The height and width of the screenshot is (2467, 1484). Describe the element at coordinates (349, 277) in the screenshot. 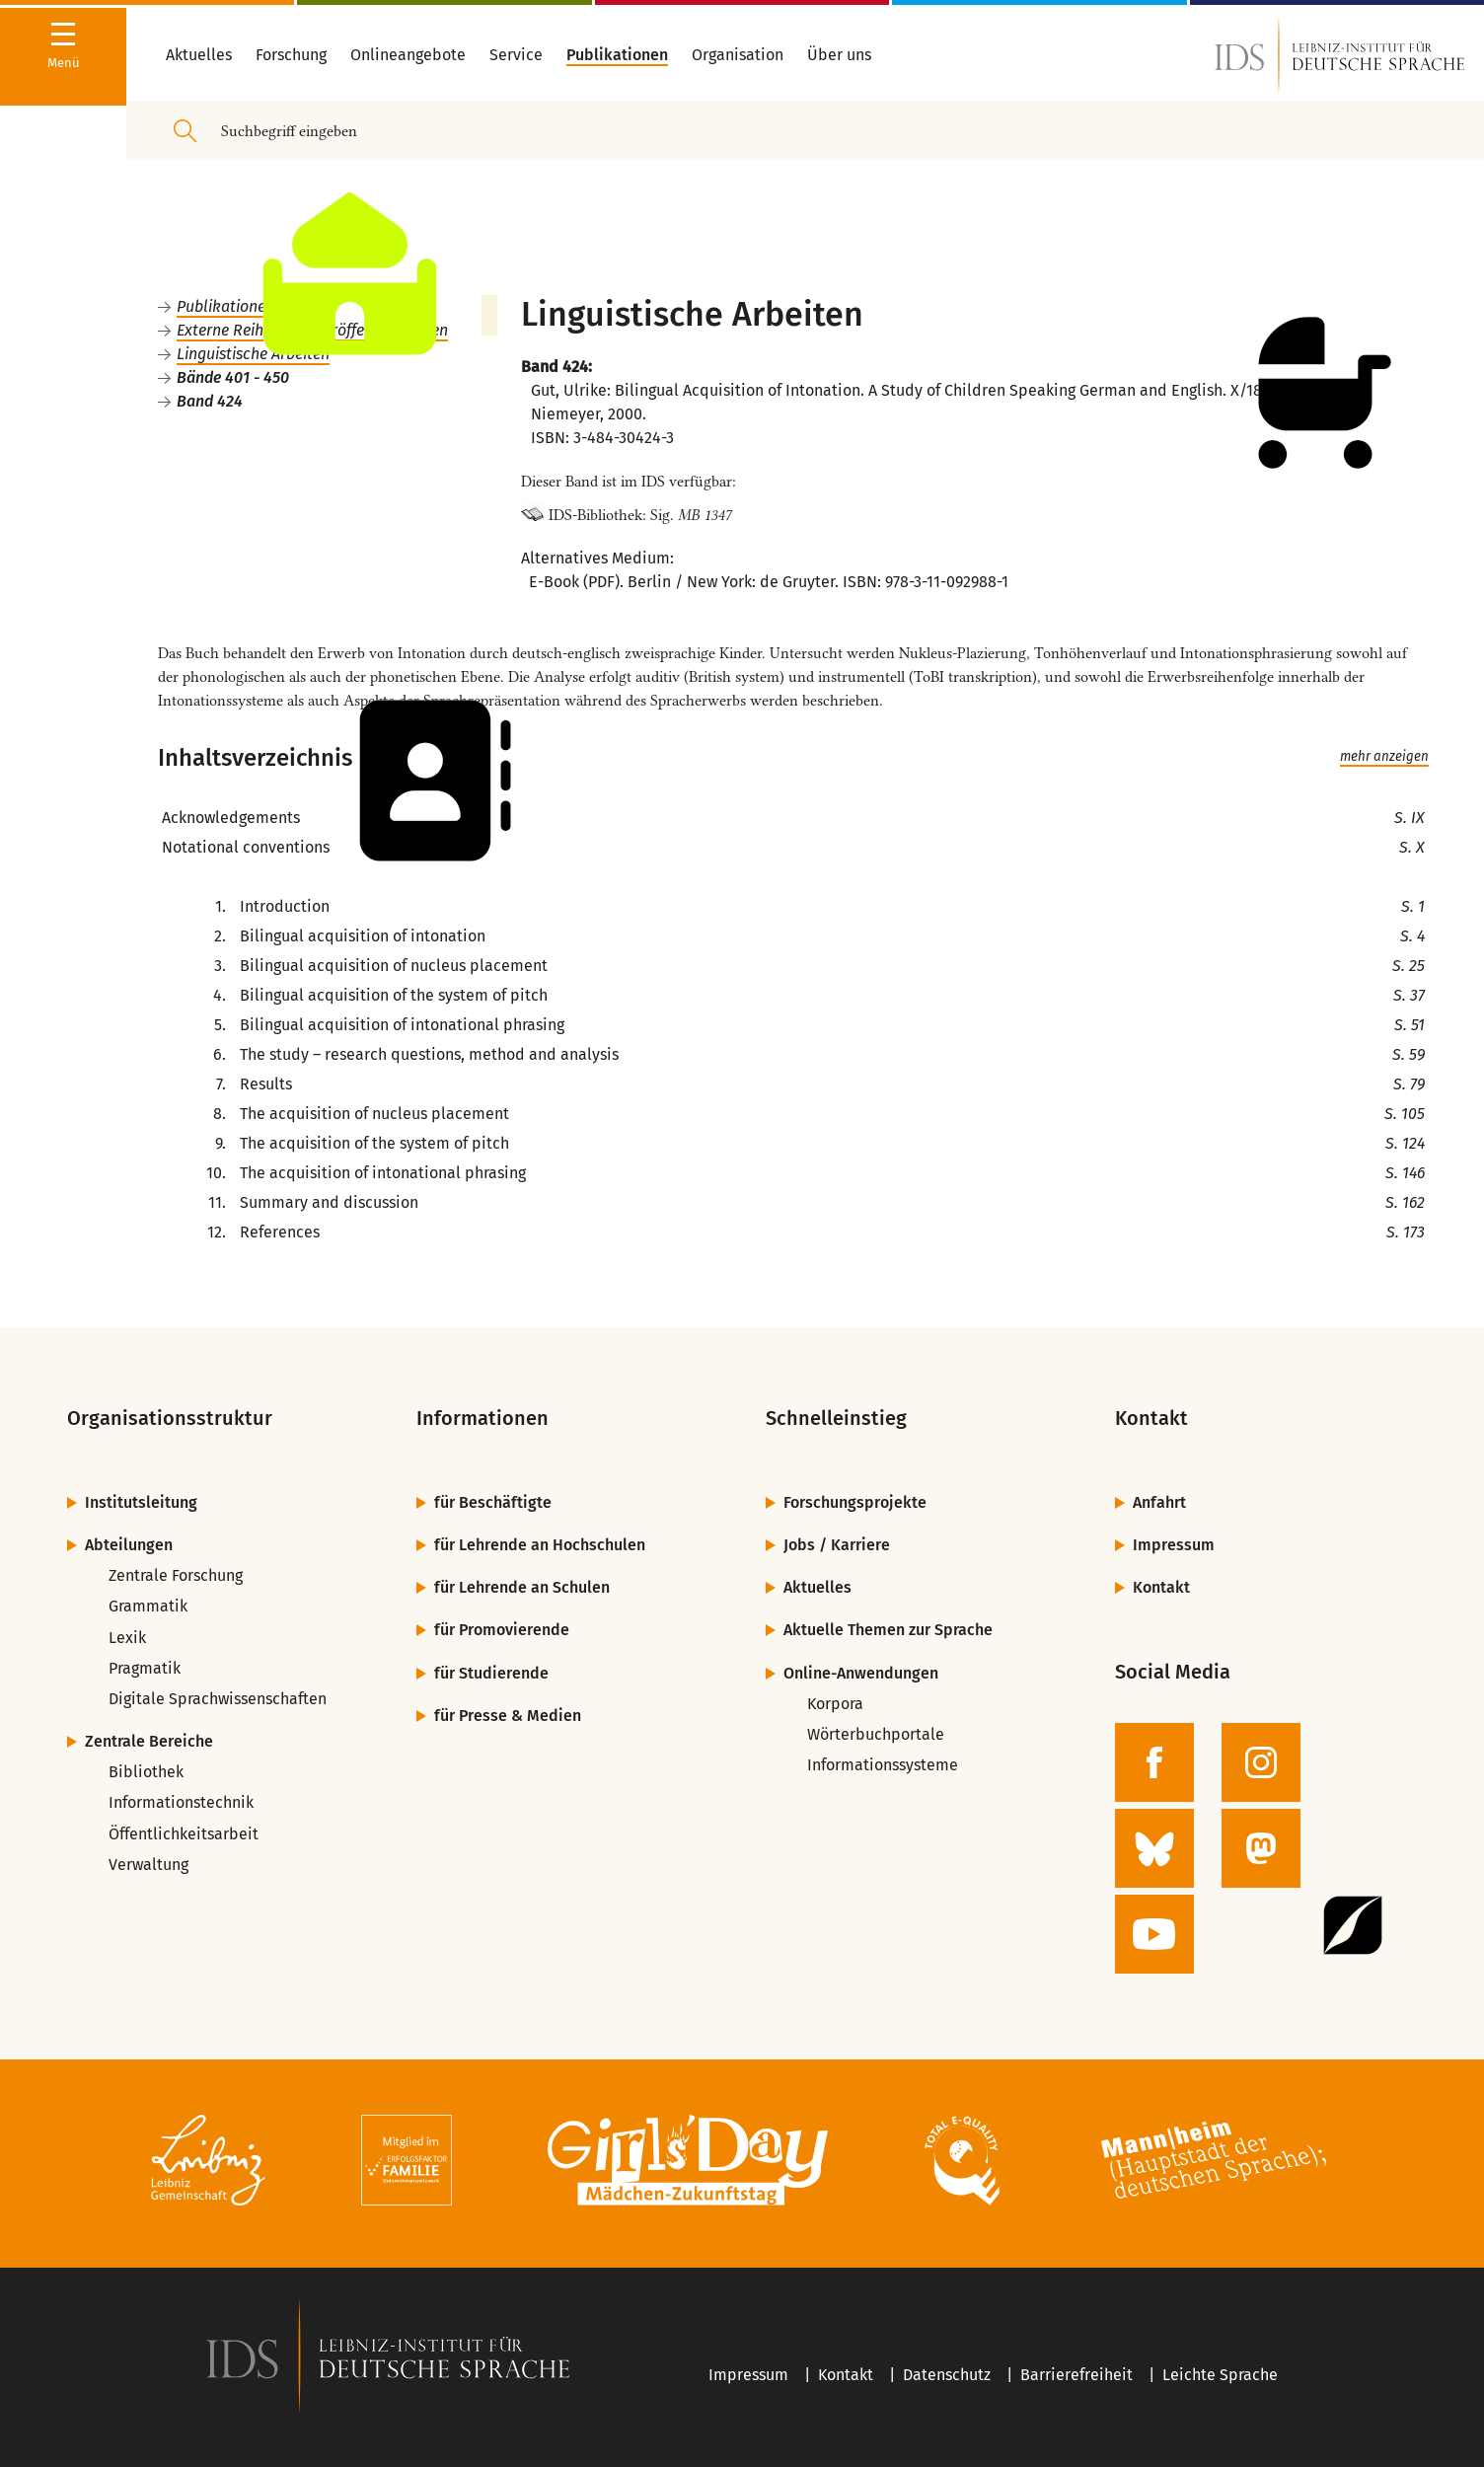

I see `find nearby mosques` at that location.